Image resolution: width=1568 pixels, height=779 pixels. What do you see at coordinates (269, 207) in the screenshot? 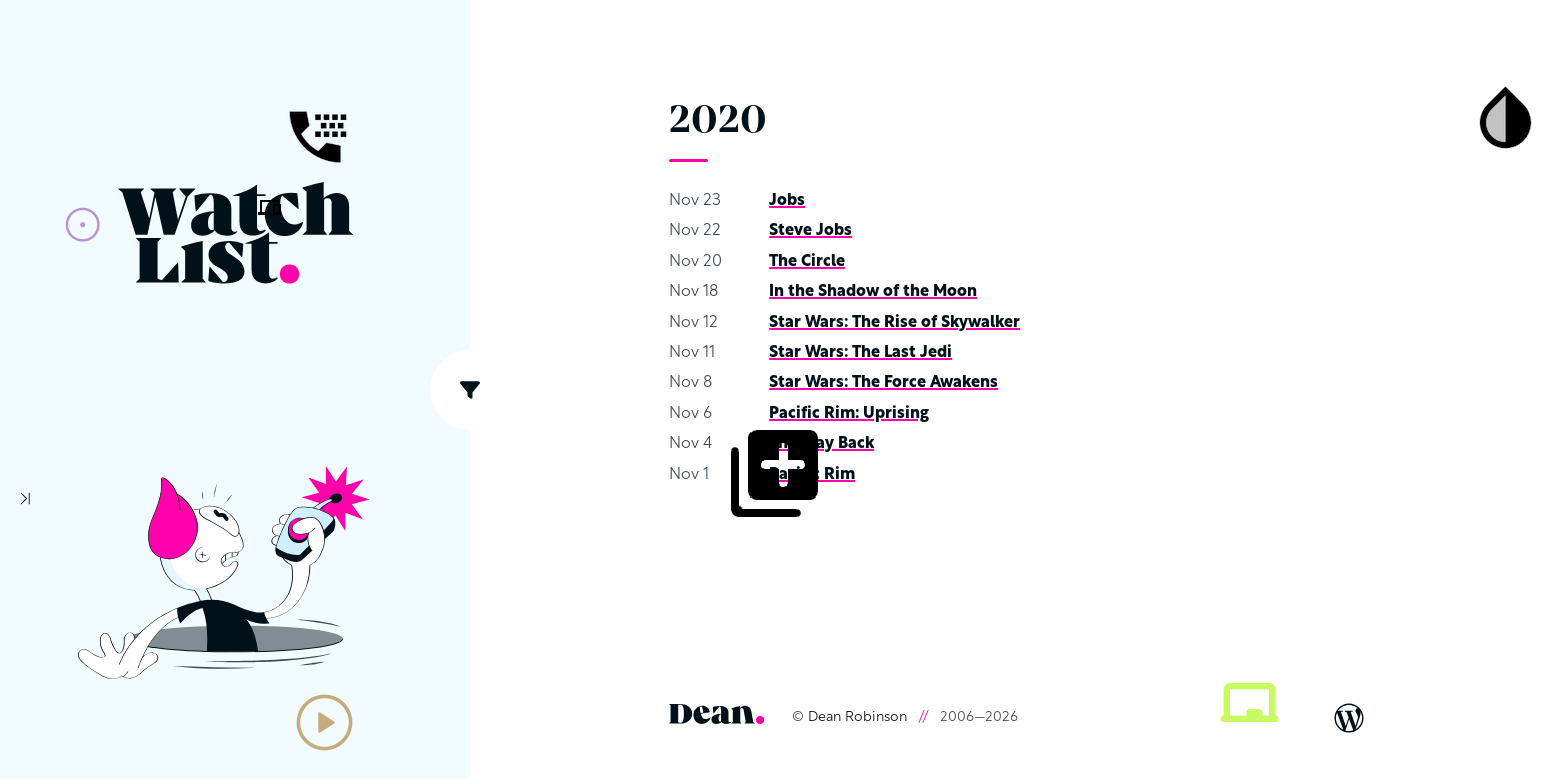
I see `connect phone to computer or tablet` at bounding box center [269, 207].